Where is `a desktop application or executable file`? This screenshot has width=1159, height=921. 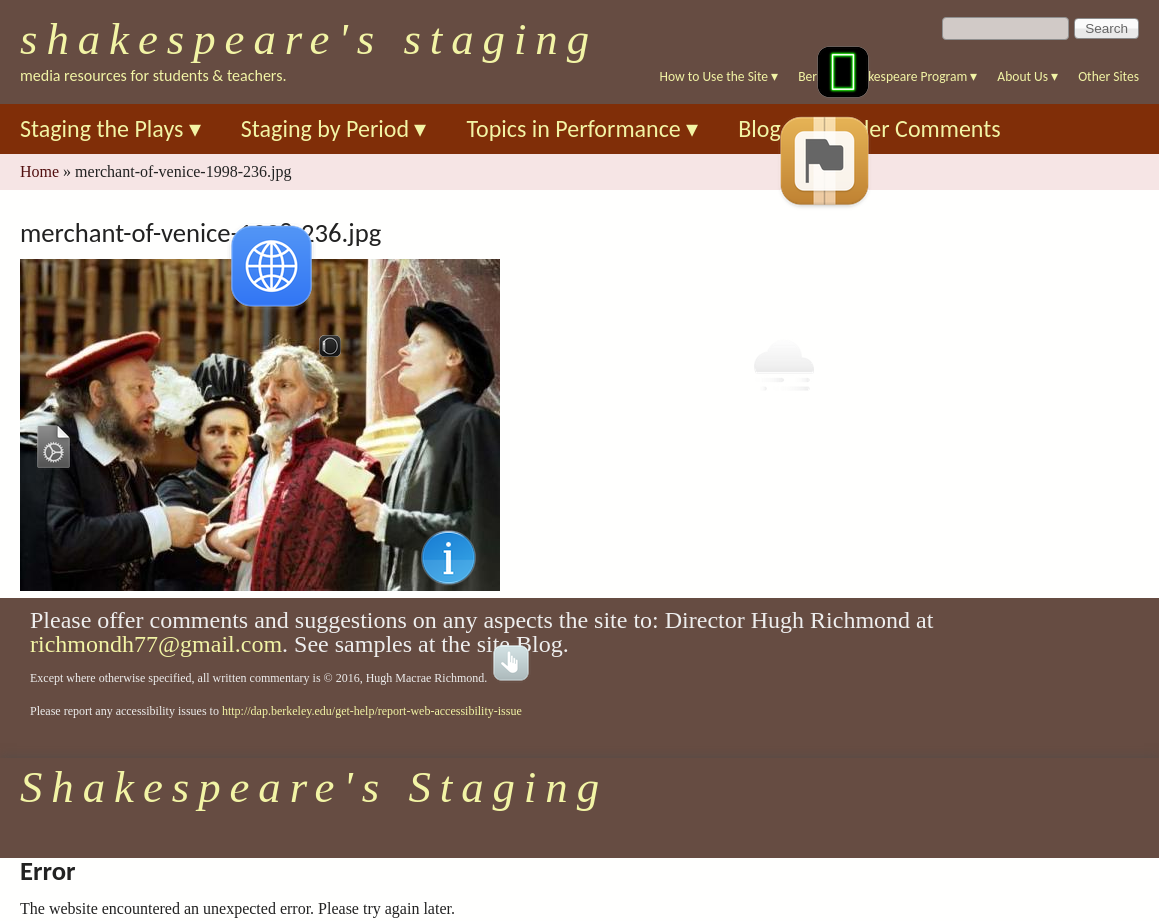
a desktop application or executable file is located at coordinates (53, 447).